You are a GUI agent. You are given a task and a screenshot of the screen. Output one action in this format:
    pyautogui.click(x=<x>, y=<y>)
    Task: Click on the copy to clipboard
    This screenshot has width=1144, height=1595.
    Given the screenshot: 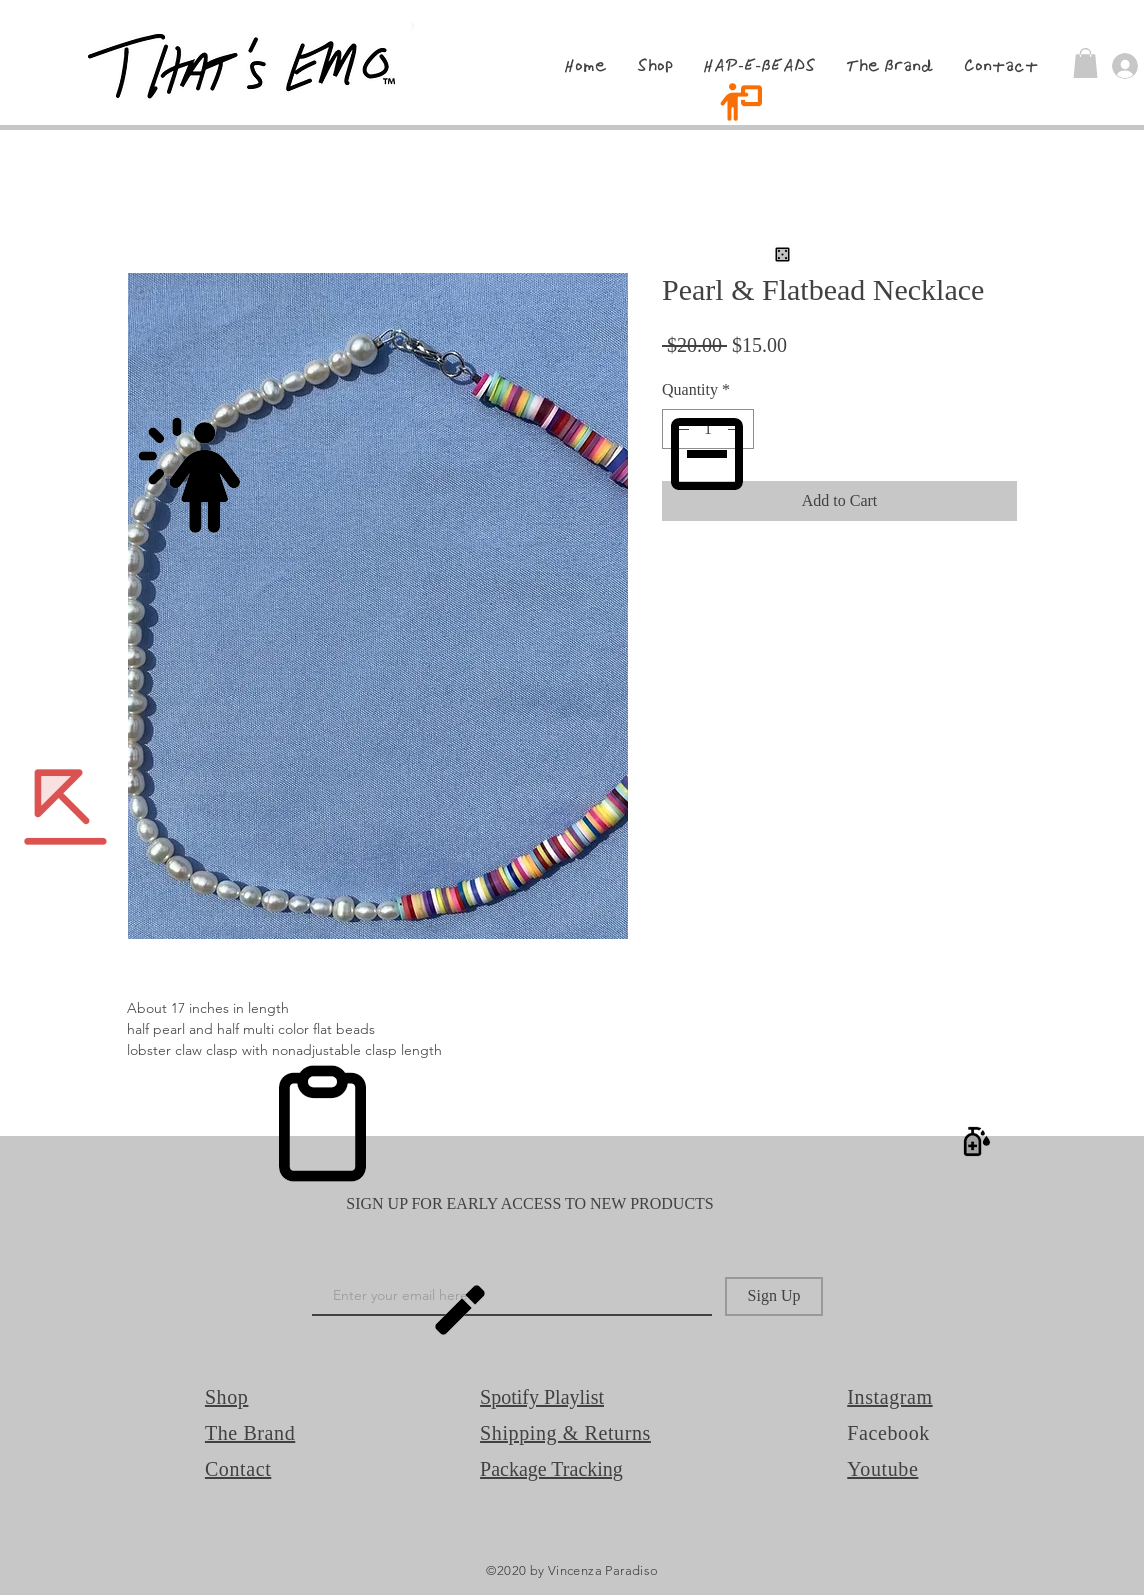 What is the action you would take?
    pyautogui.click(x=322, y=1123)
    